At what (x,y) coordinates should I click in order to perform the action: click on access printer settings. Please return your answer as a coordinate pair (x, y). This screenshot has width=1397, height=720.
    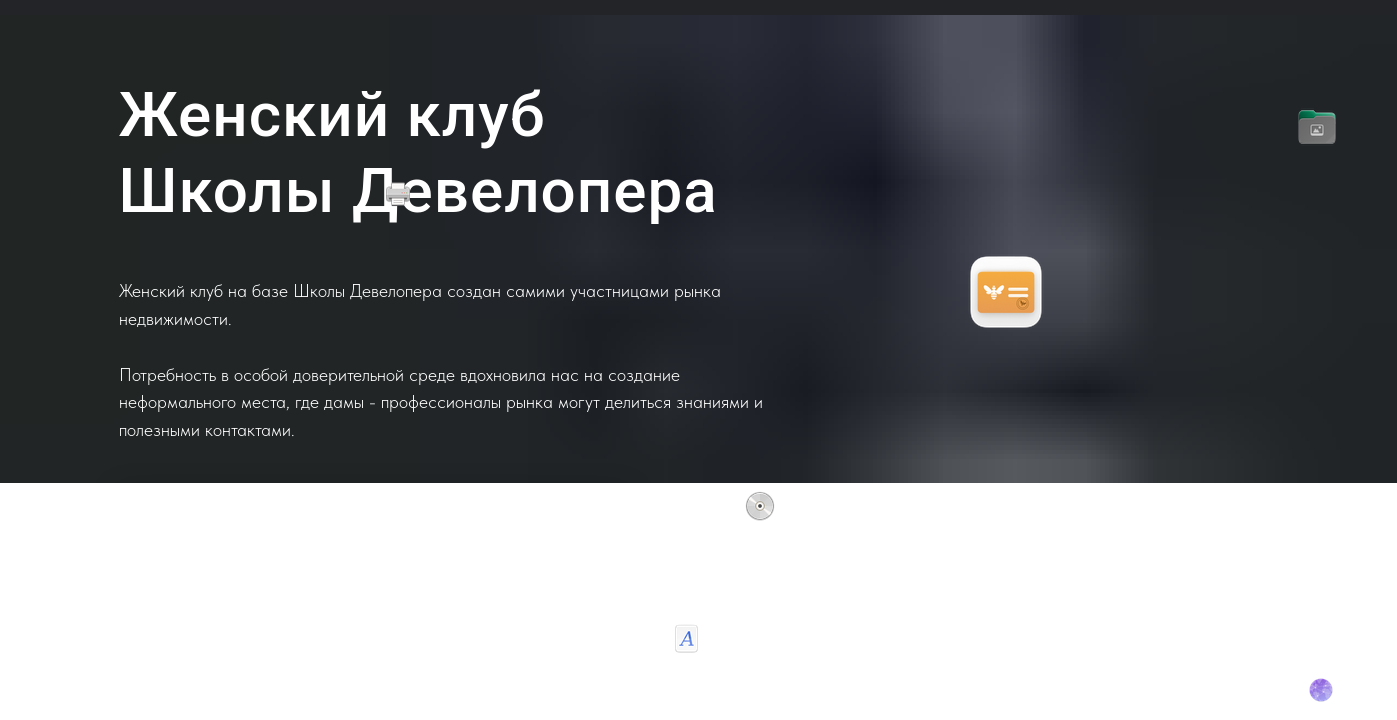
    Looking at the image, I should click on (398, 194).